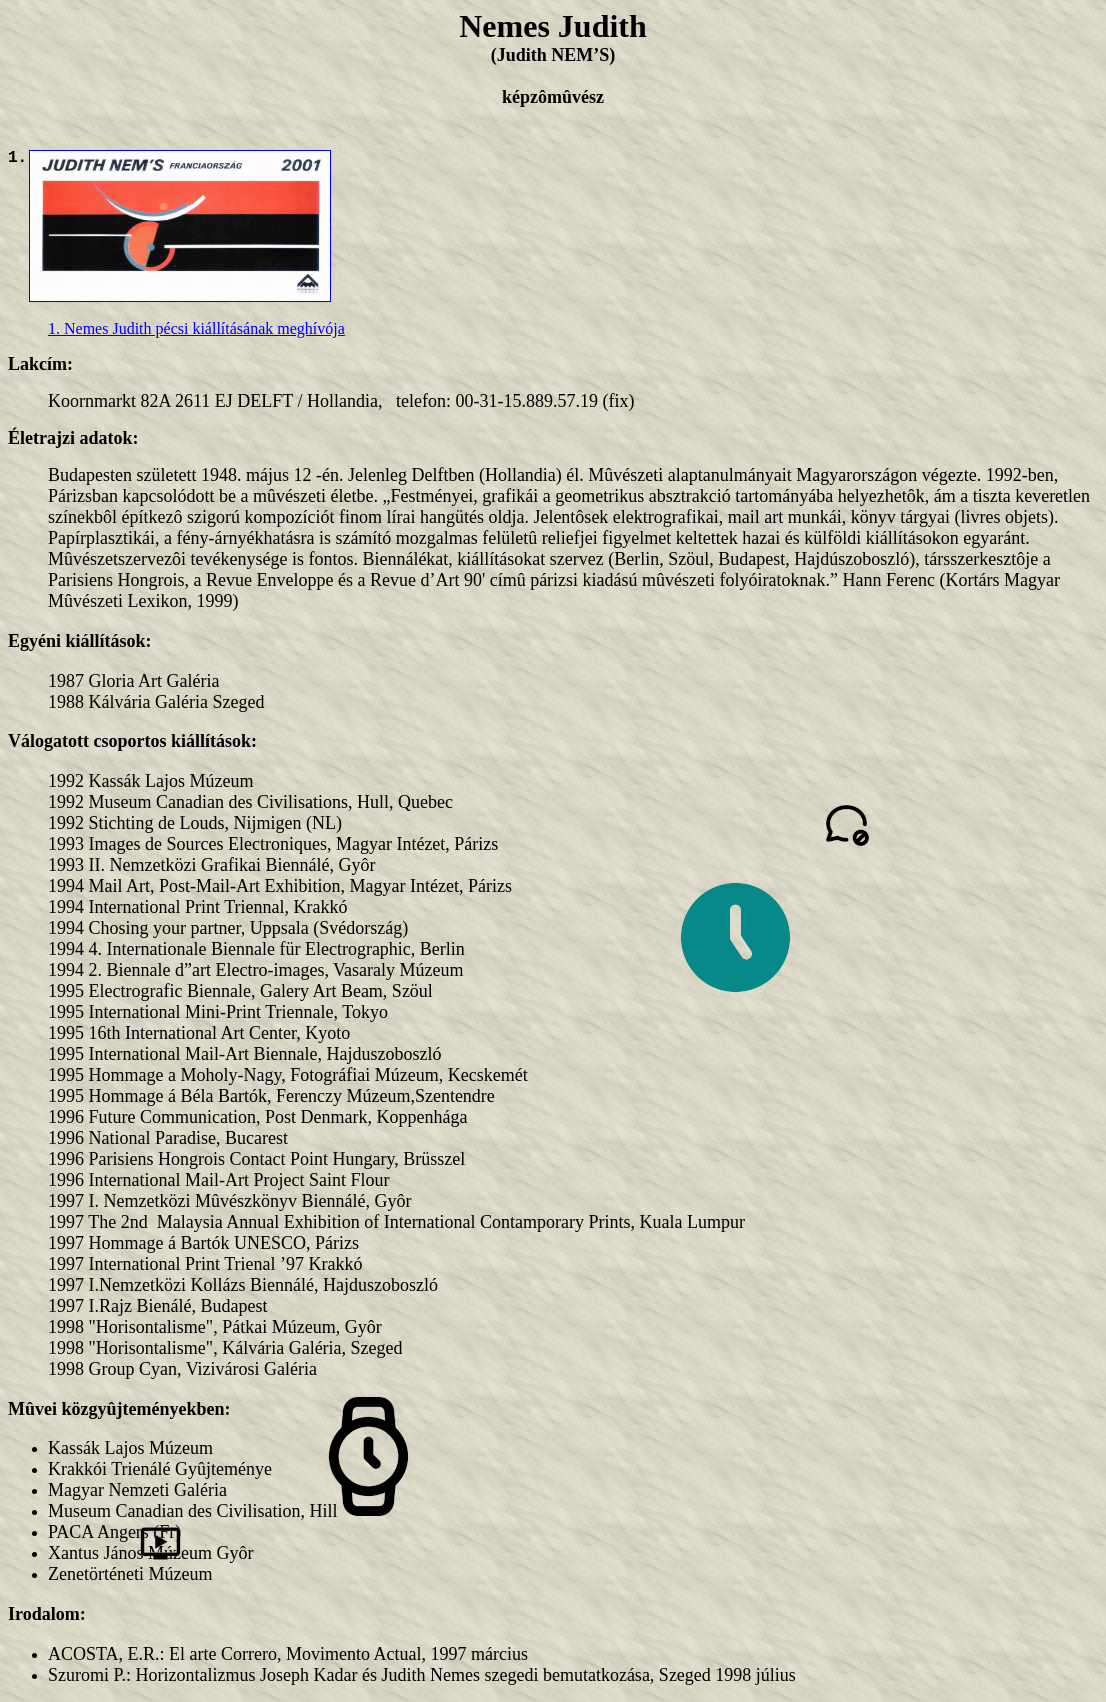  Describe the element at coordinates (846, 823) in the screenshot. I see `cancel or block a conversation` at that location.